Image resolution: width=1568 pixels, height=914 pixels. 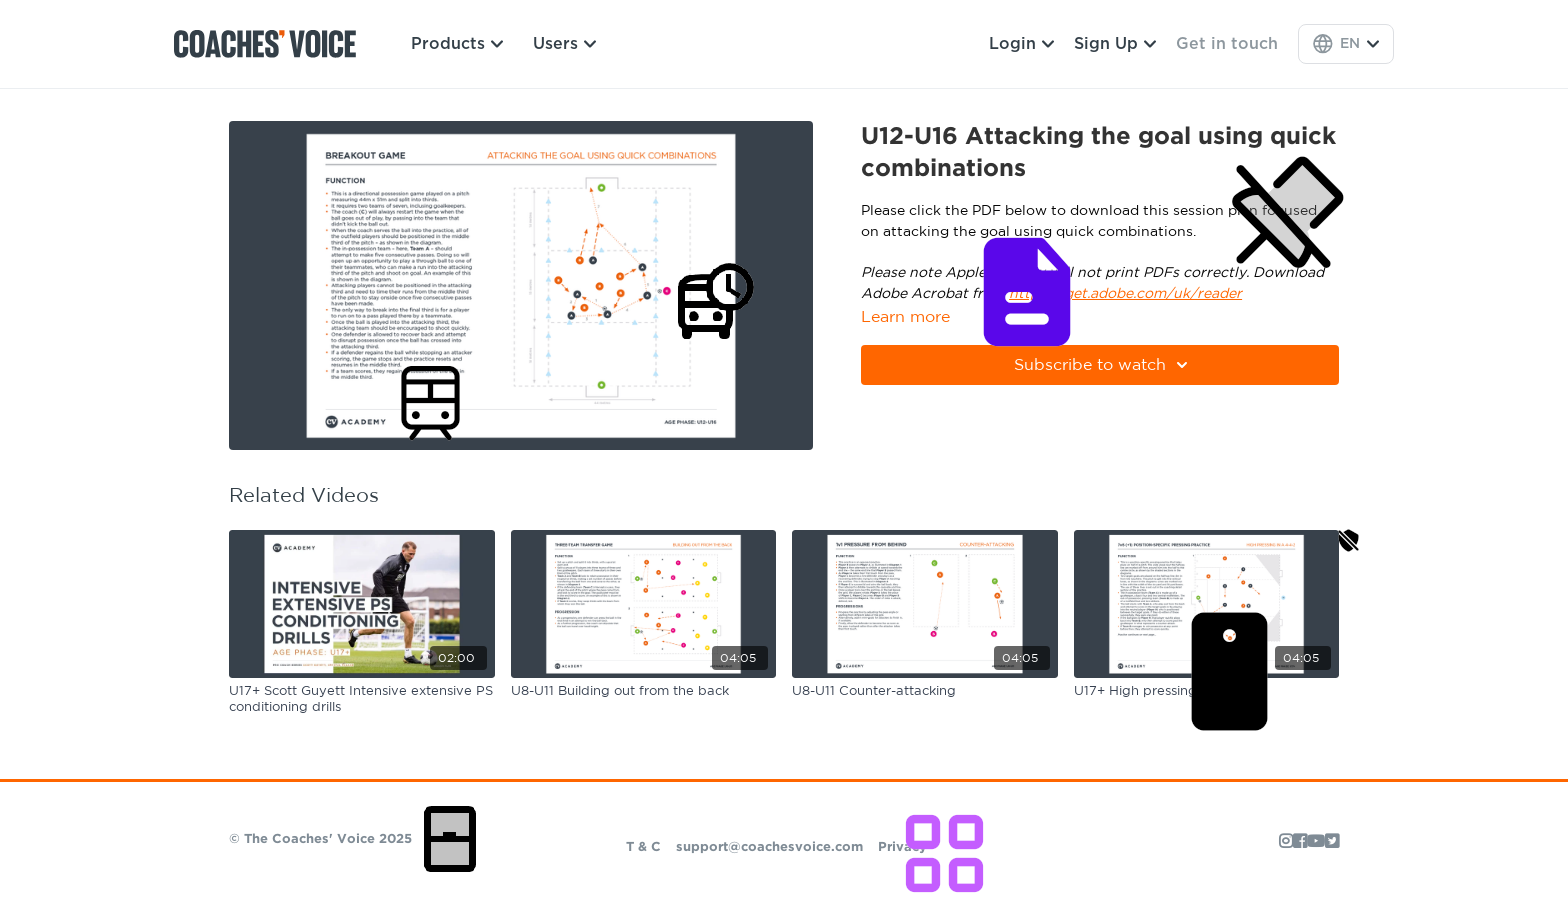 What do you see at coordinates (716, 301) in the screenshot?
I see `view bus or transit departure times` at bounding box center [716, 301].